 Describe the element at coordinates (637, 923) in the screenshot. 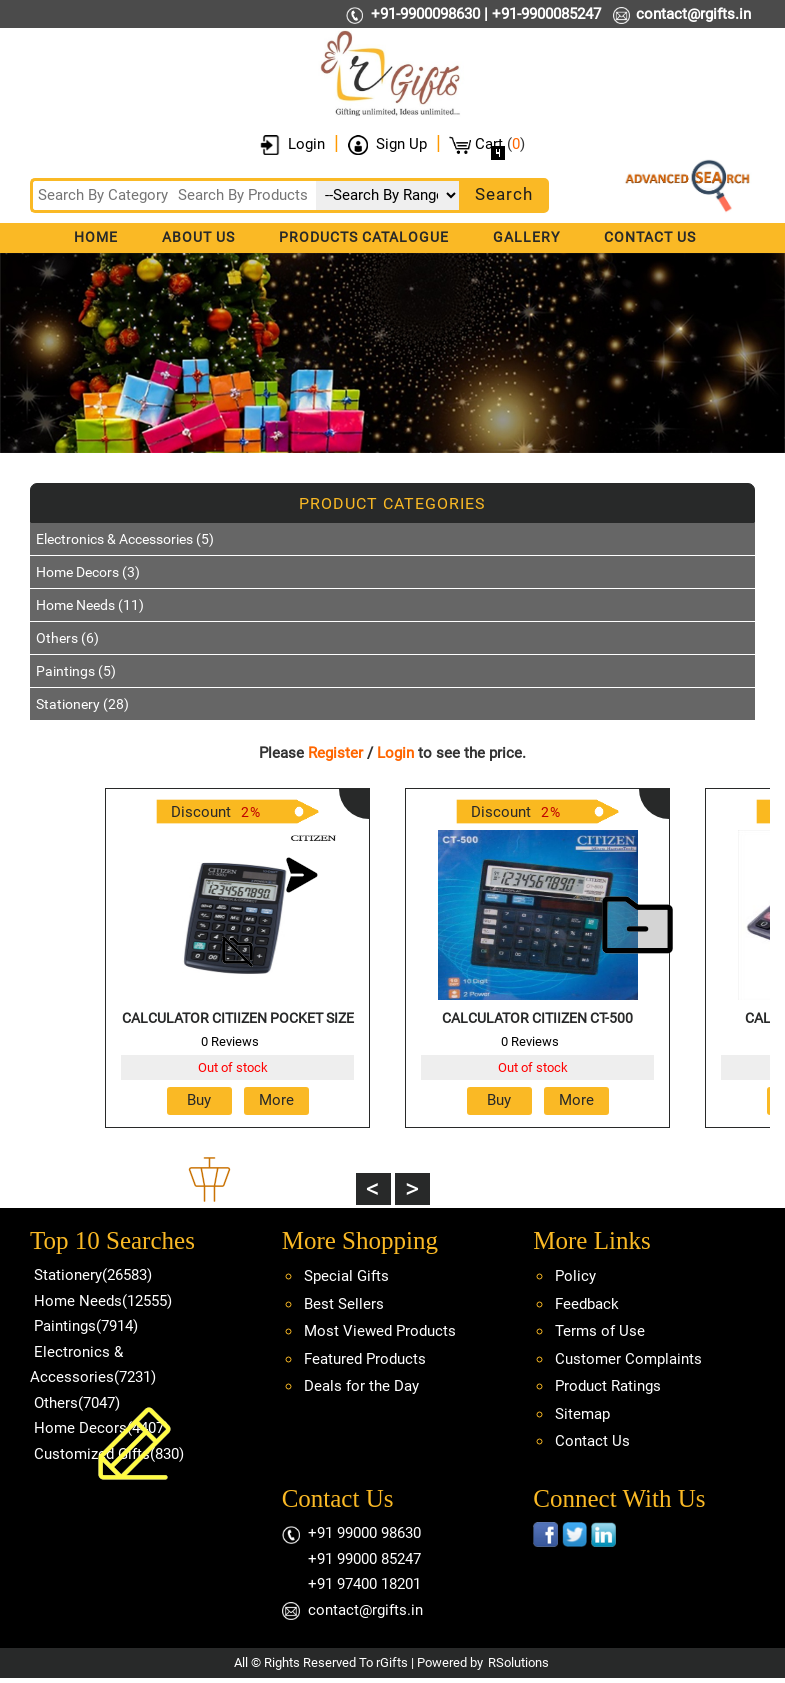

I see `remove a folder` at that location.